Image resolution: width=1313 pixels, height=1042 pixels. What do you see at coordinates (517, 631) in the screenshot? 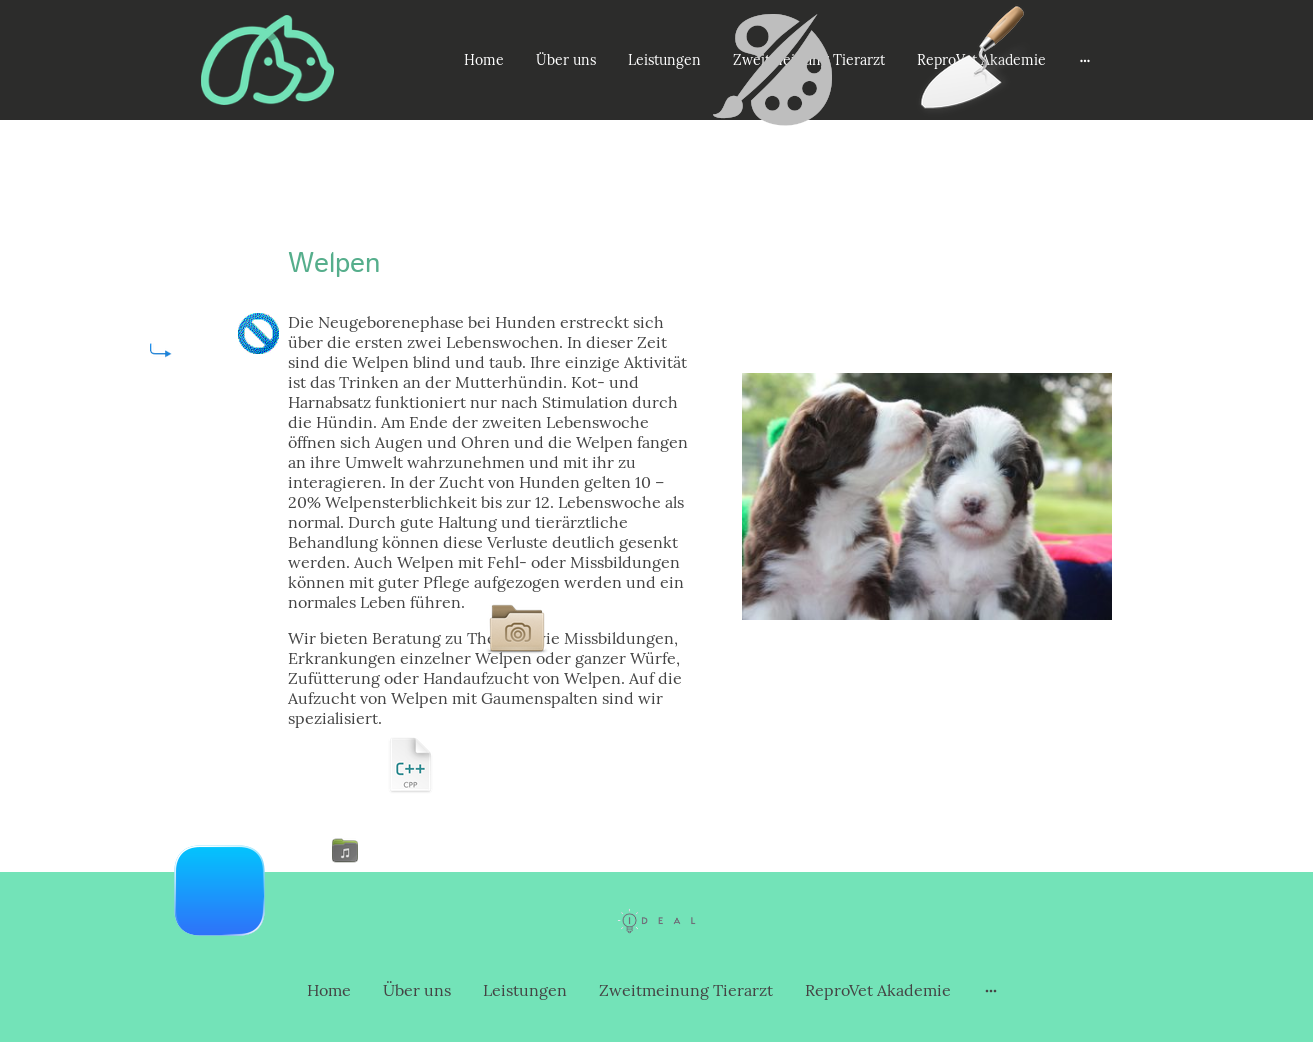
I see `open your pictures folder` at bounding box center [517, 631].